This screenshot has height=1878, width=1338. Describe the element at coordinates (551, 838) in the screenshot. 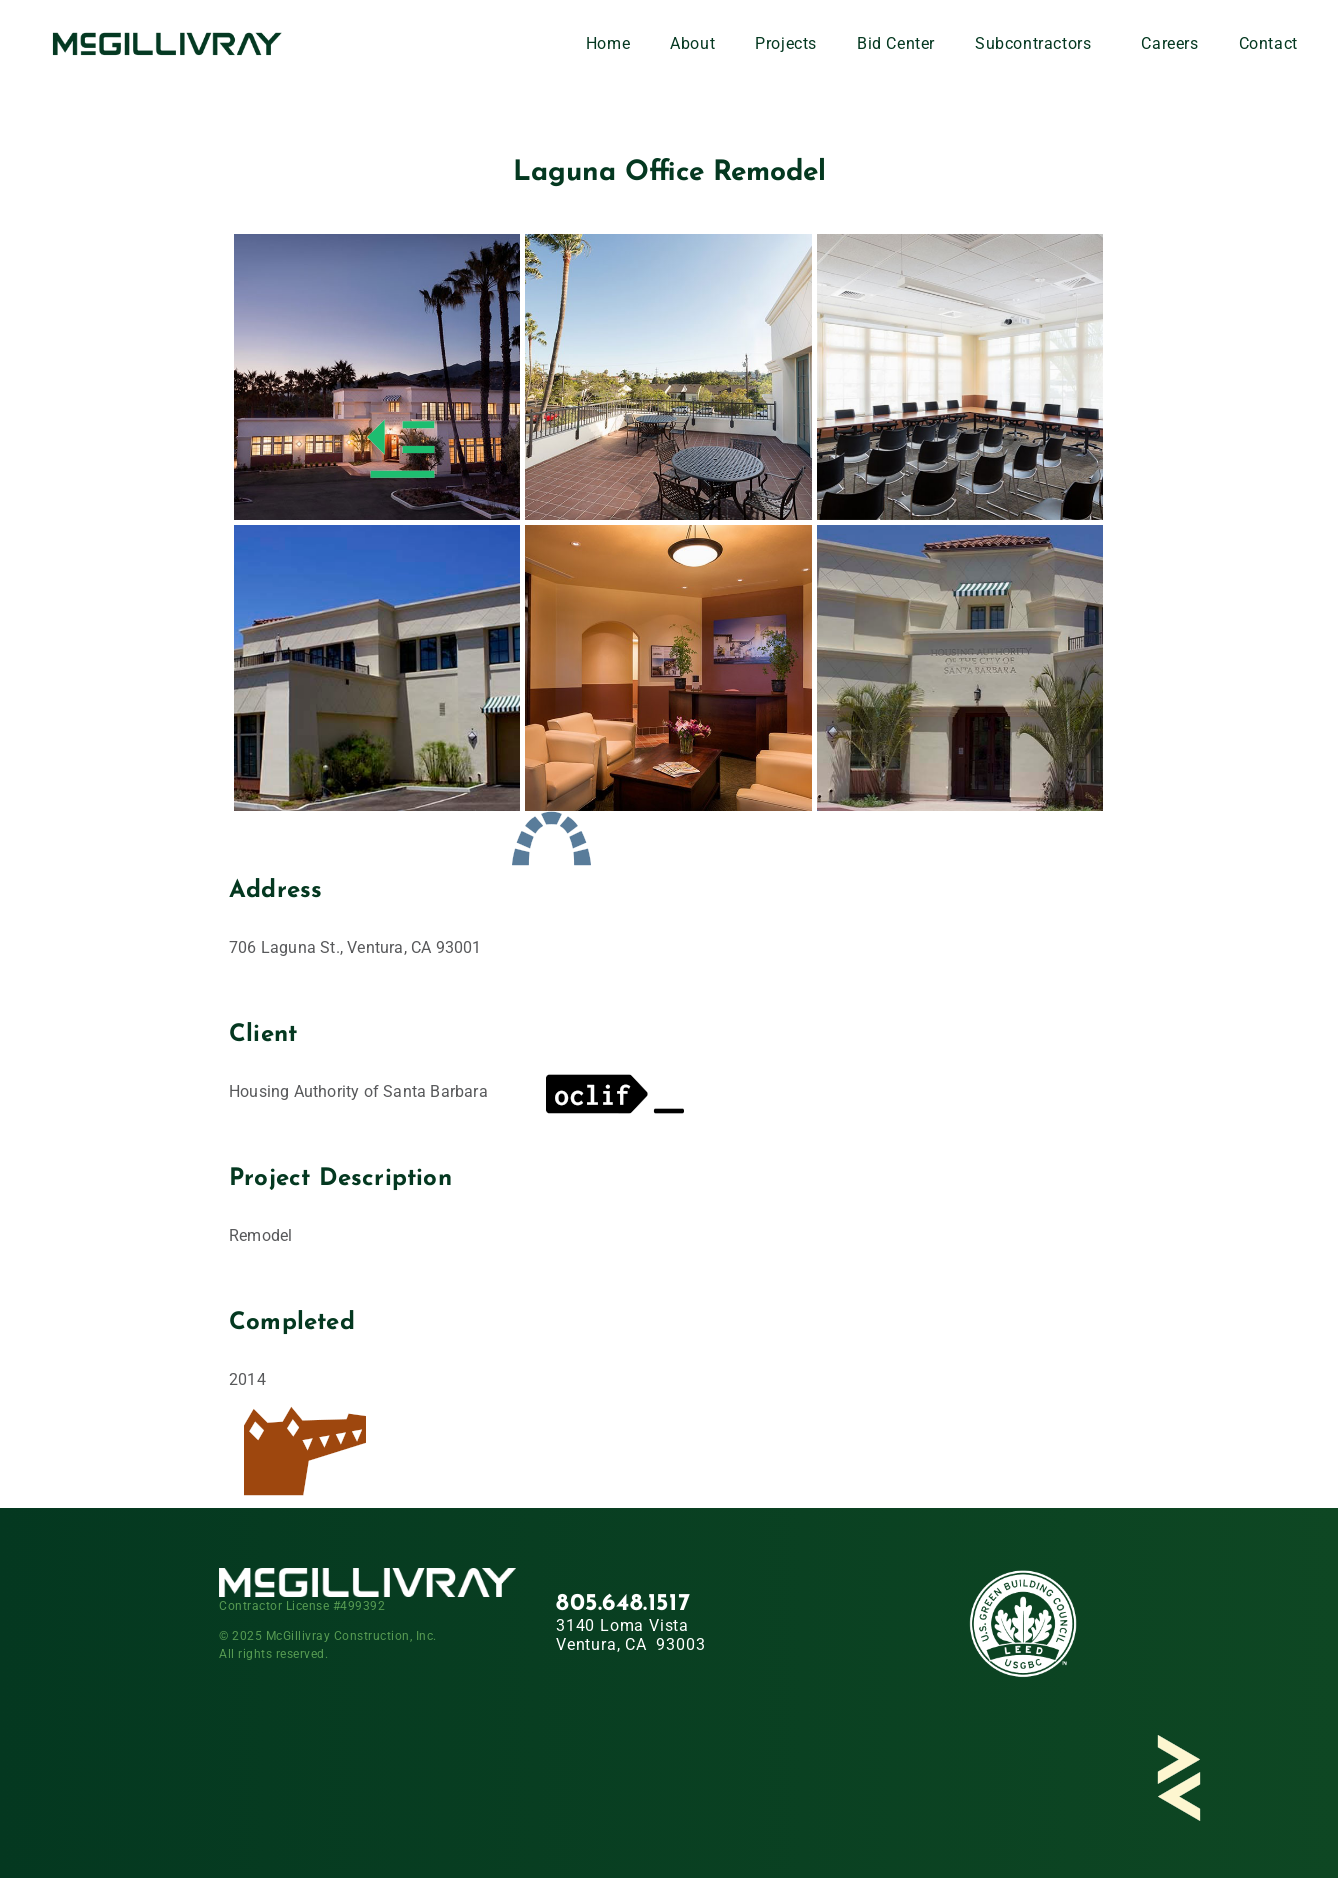

I see `open redmine project management` at that location.